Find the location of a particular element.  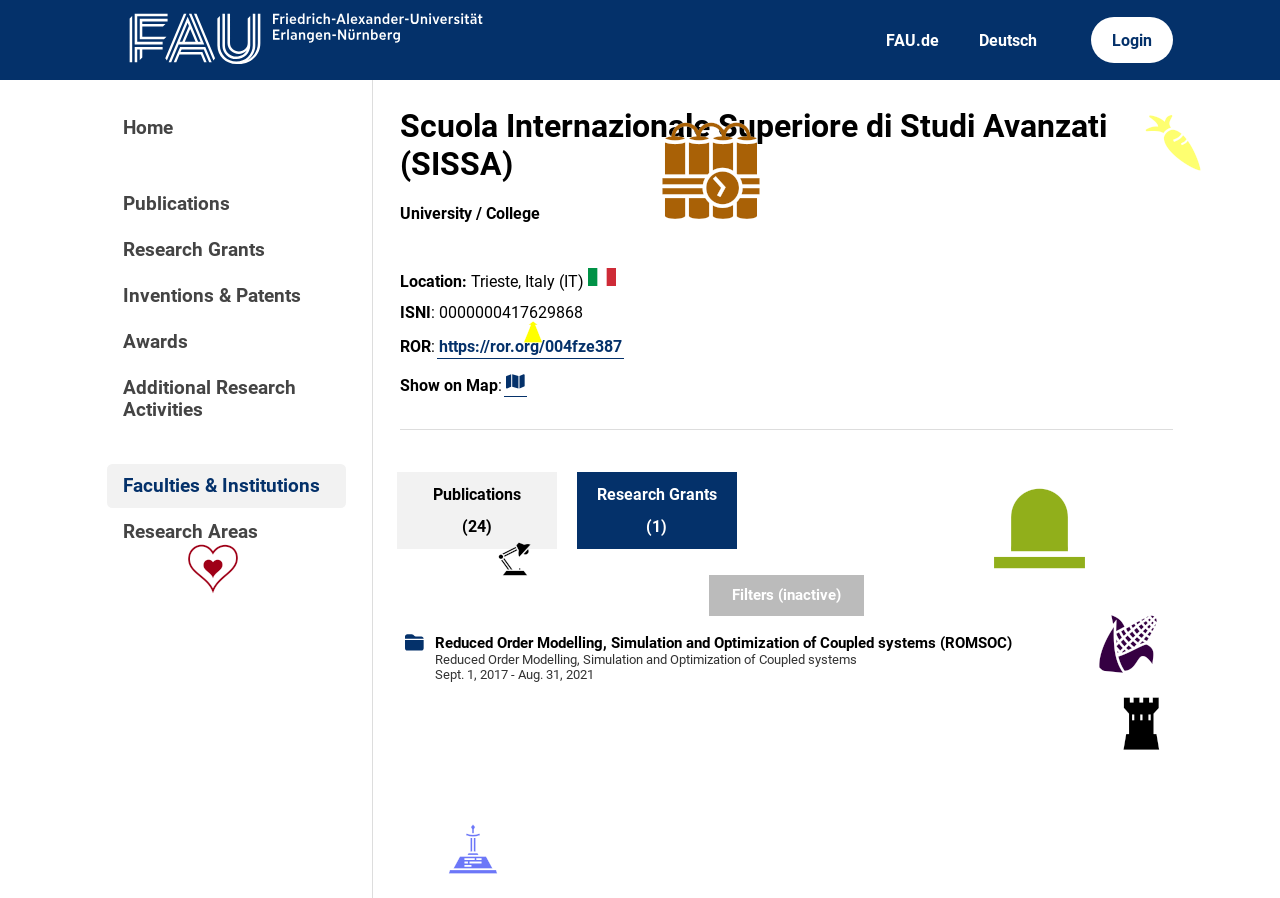

indicates a loved or favorited item is located at coordinates (213, 569).